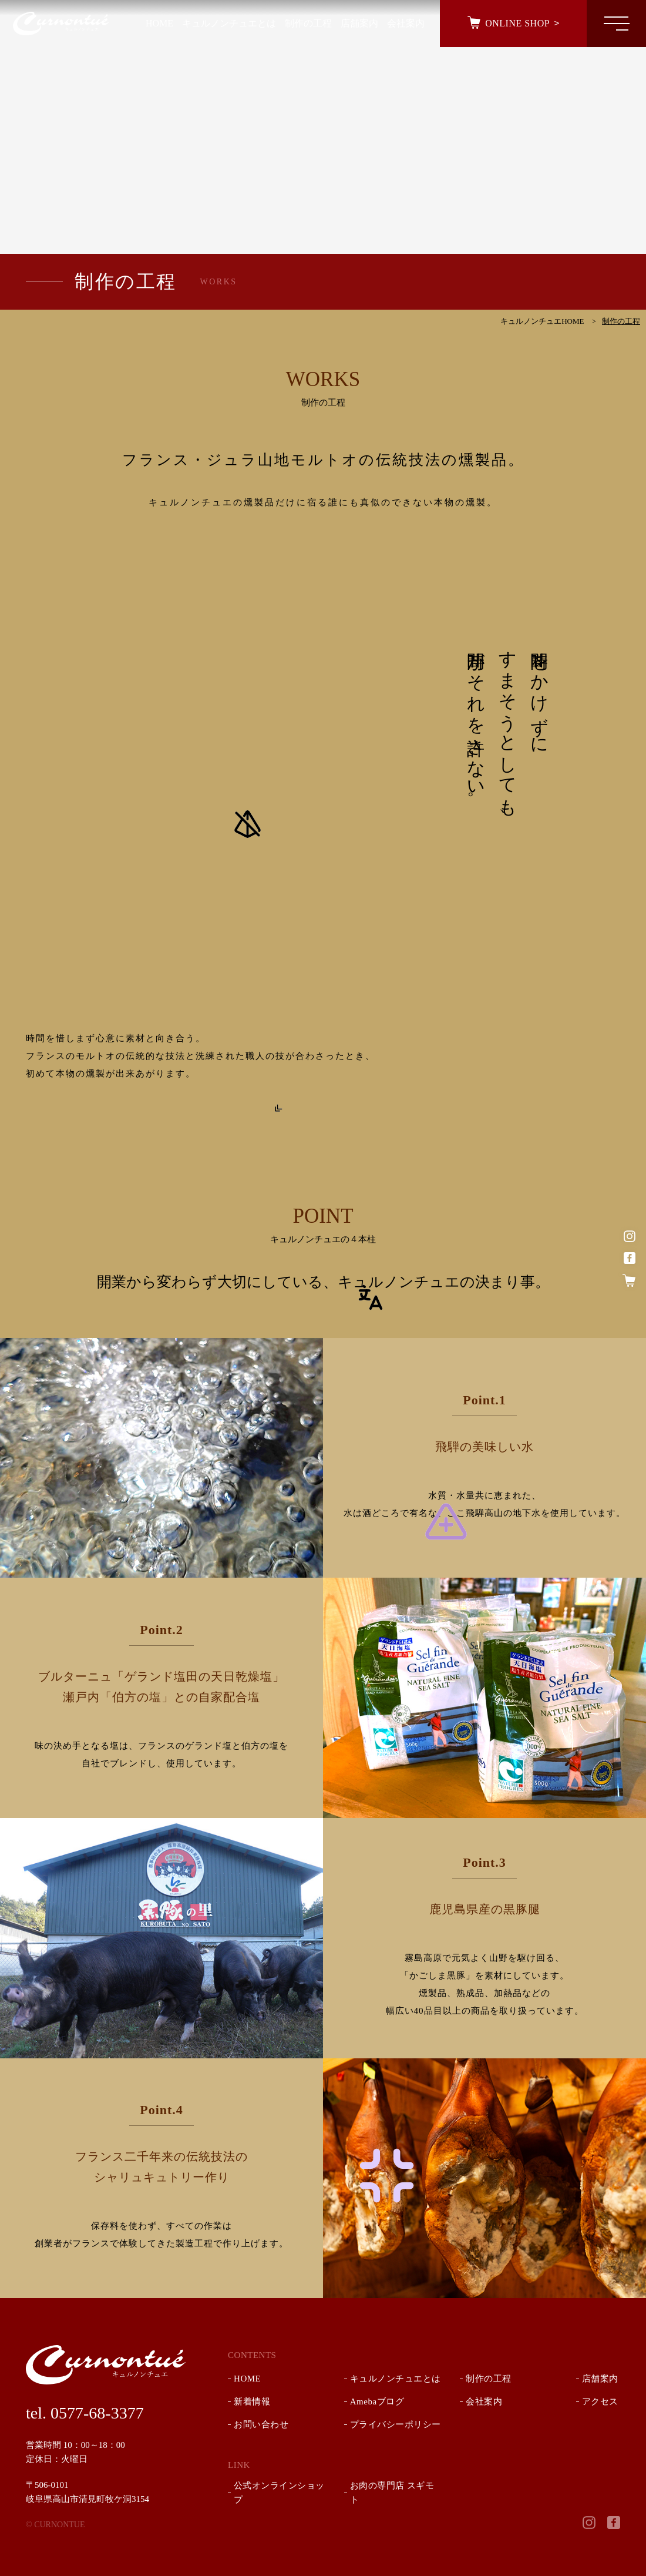 The height and width of the screenshot is (2576, 646). What do you see at coordinates (247, 824) in the screenshot?
I see `disable or hide pyramid view` at bounding box center [247, 824].